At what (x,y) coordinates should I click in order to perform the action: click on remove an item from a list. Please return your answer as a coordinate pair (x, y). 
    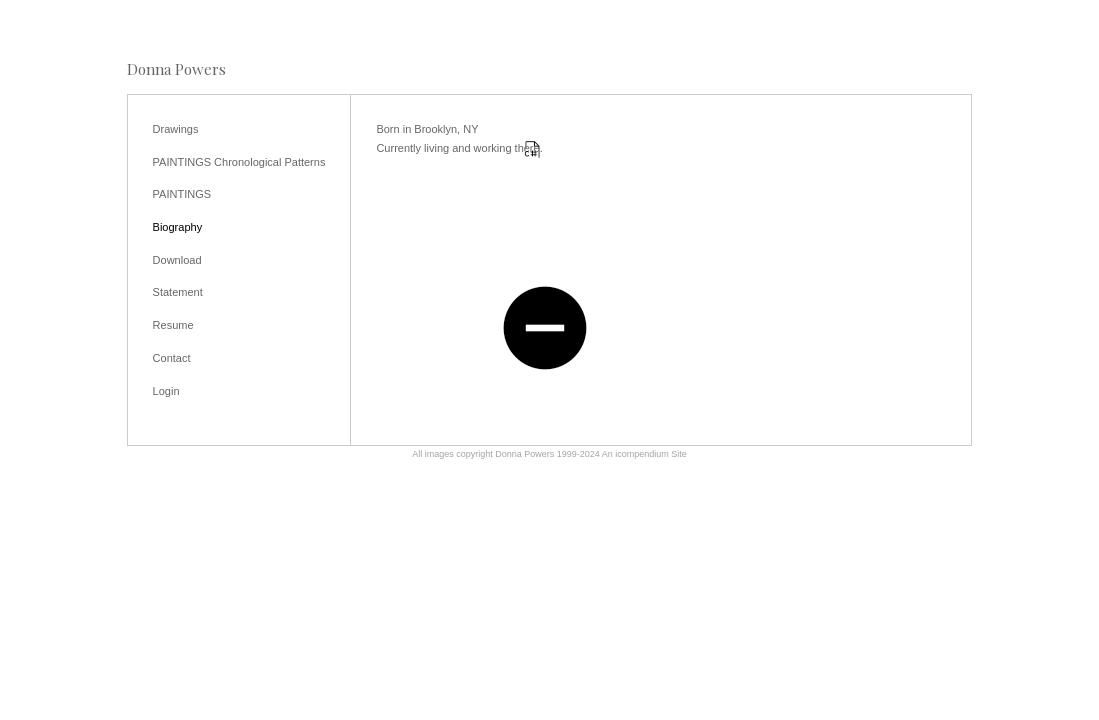
    Looking at the image, I should click on (545, 328).